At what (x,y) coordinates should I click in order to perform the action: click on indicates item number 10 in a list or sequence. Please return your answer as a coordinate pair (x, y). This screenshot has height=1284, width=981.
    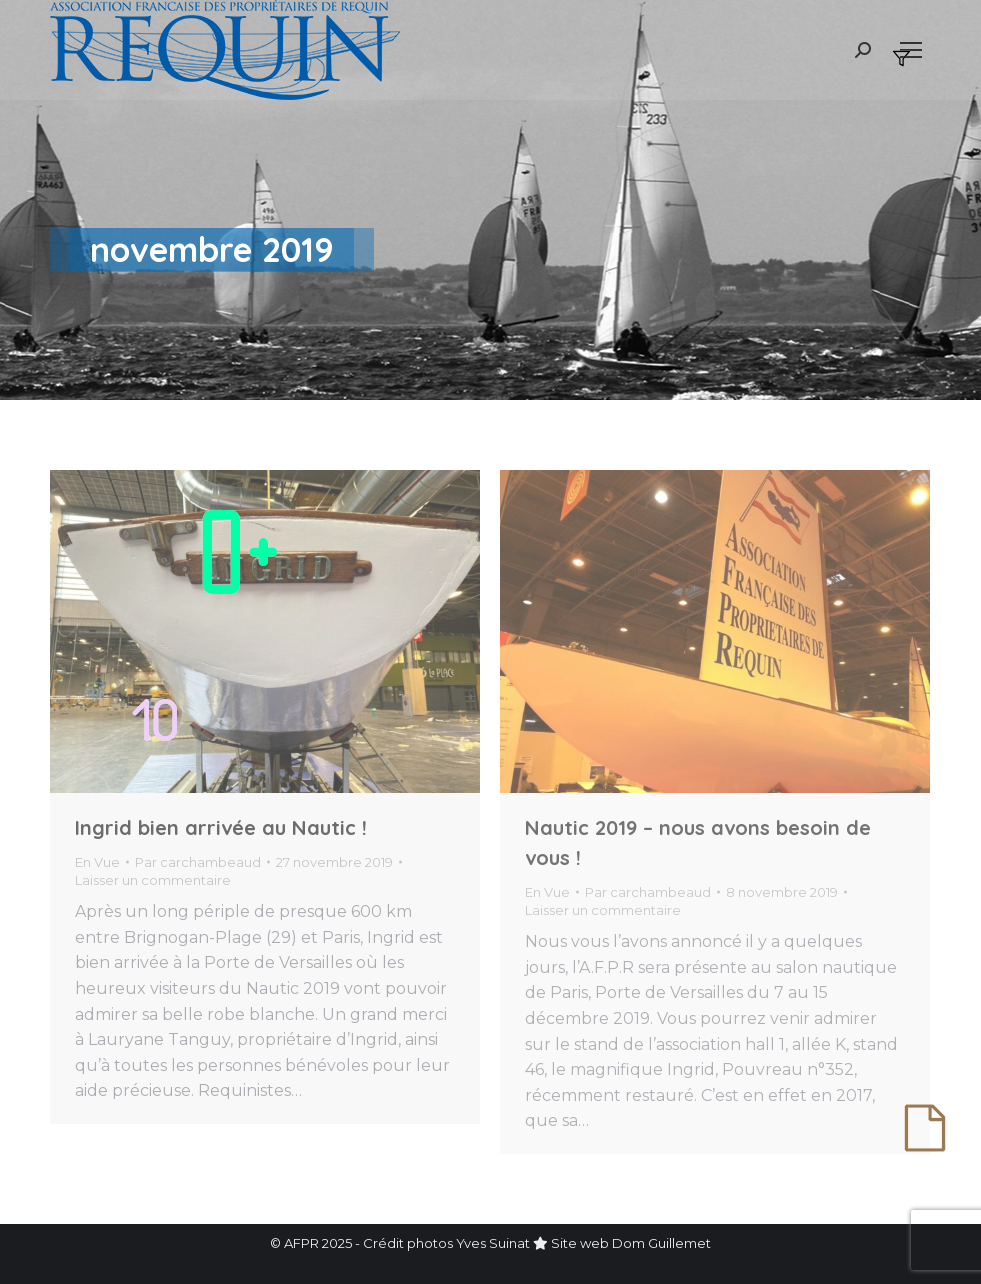
    Looking at the image, I should click on (156, 720).